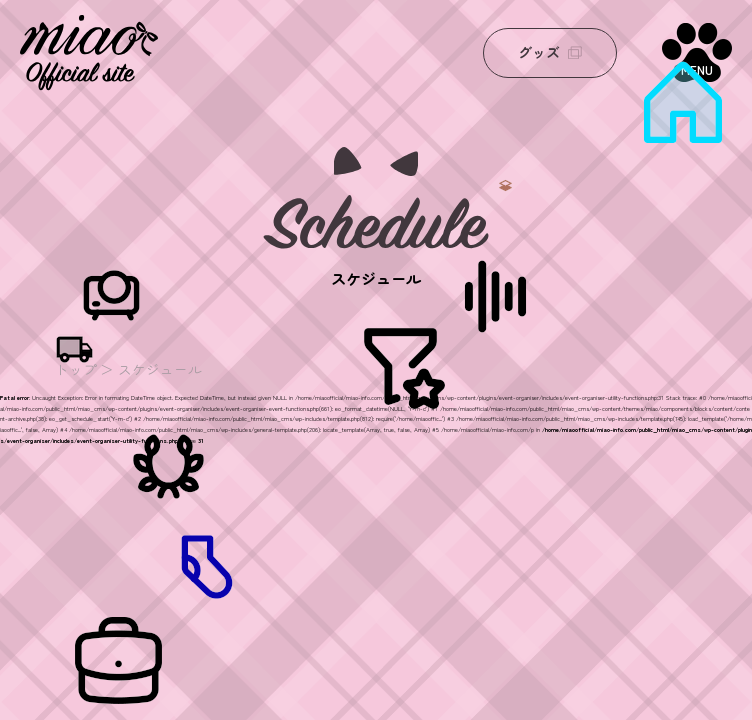 The image size is (752, 720). I want to click on navigate to home screen, so click(683, 104).